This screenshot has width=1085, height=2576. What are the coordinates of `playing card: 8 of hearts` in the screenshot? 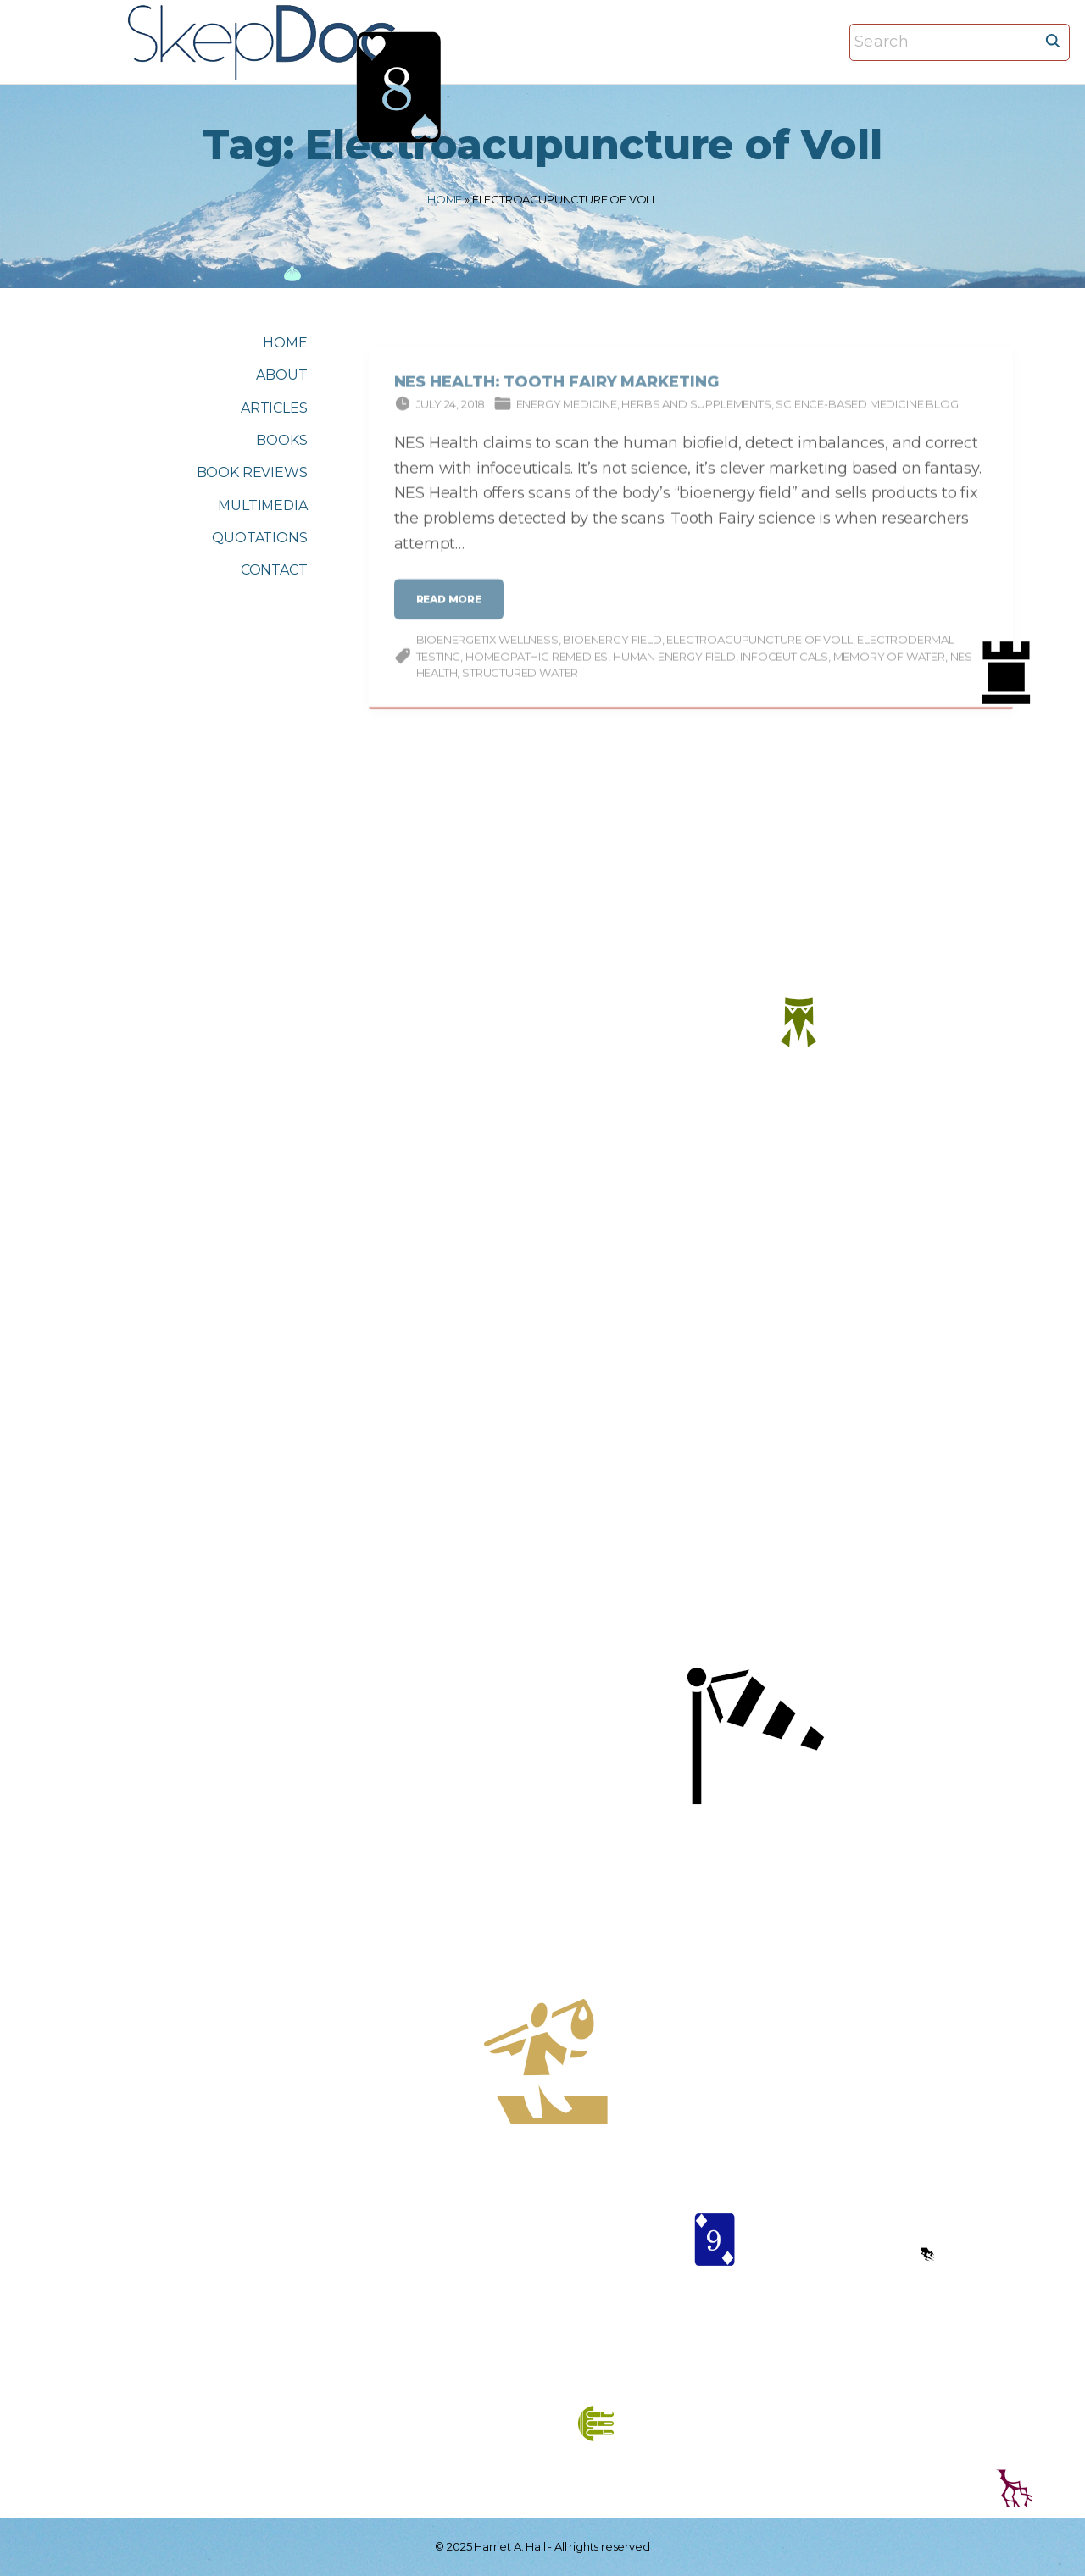 It's located at (398, 87).